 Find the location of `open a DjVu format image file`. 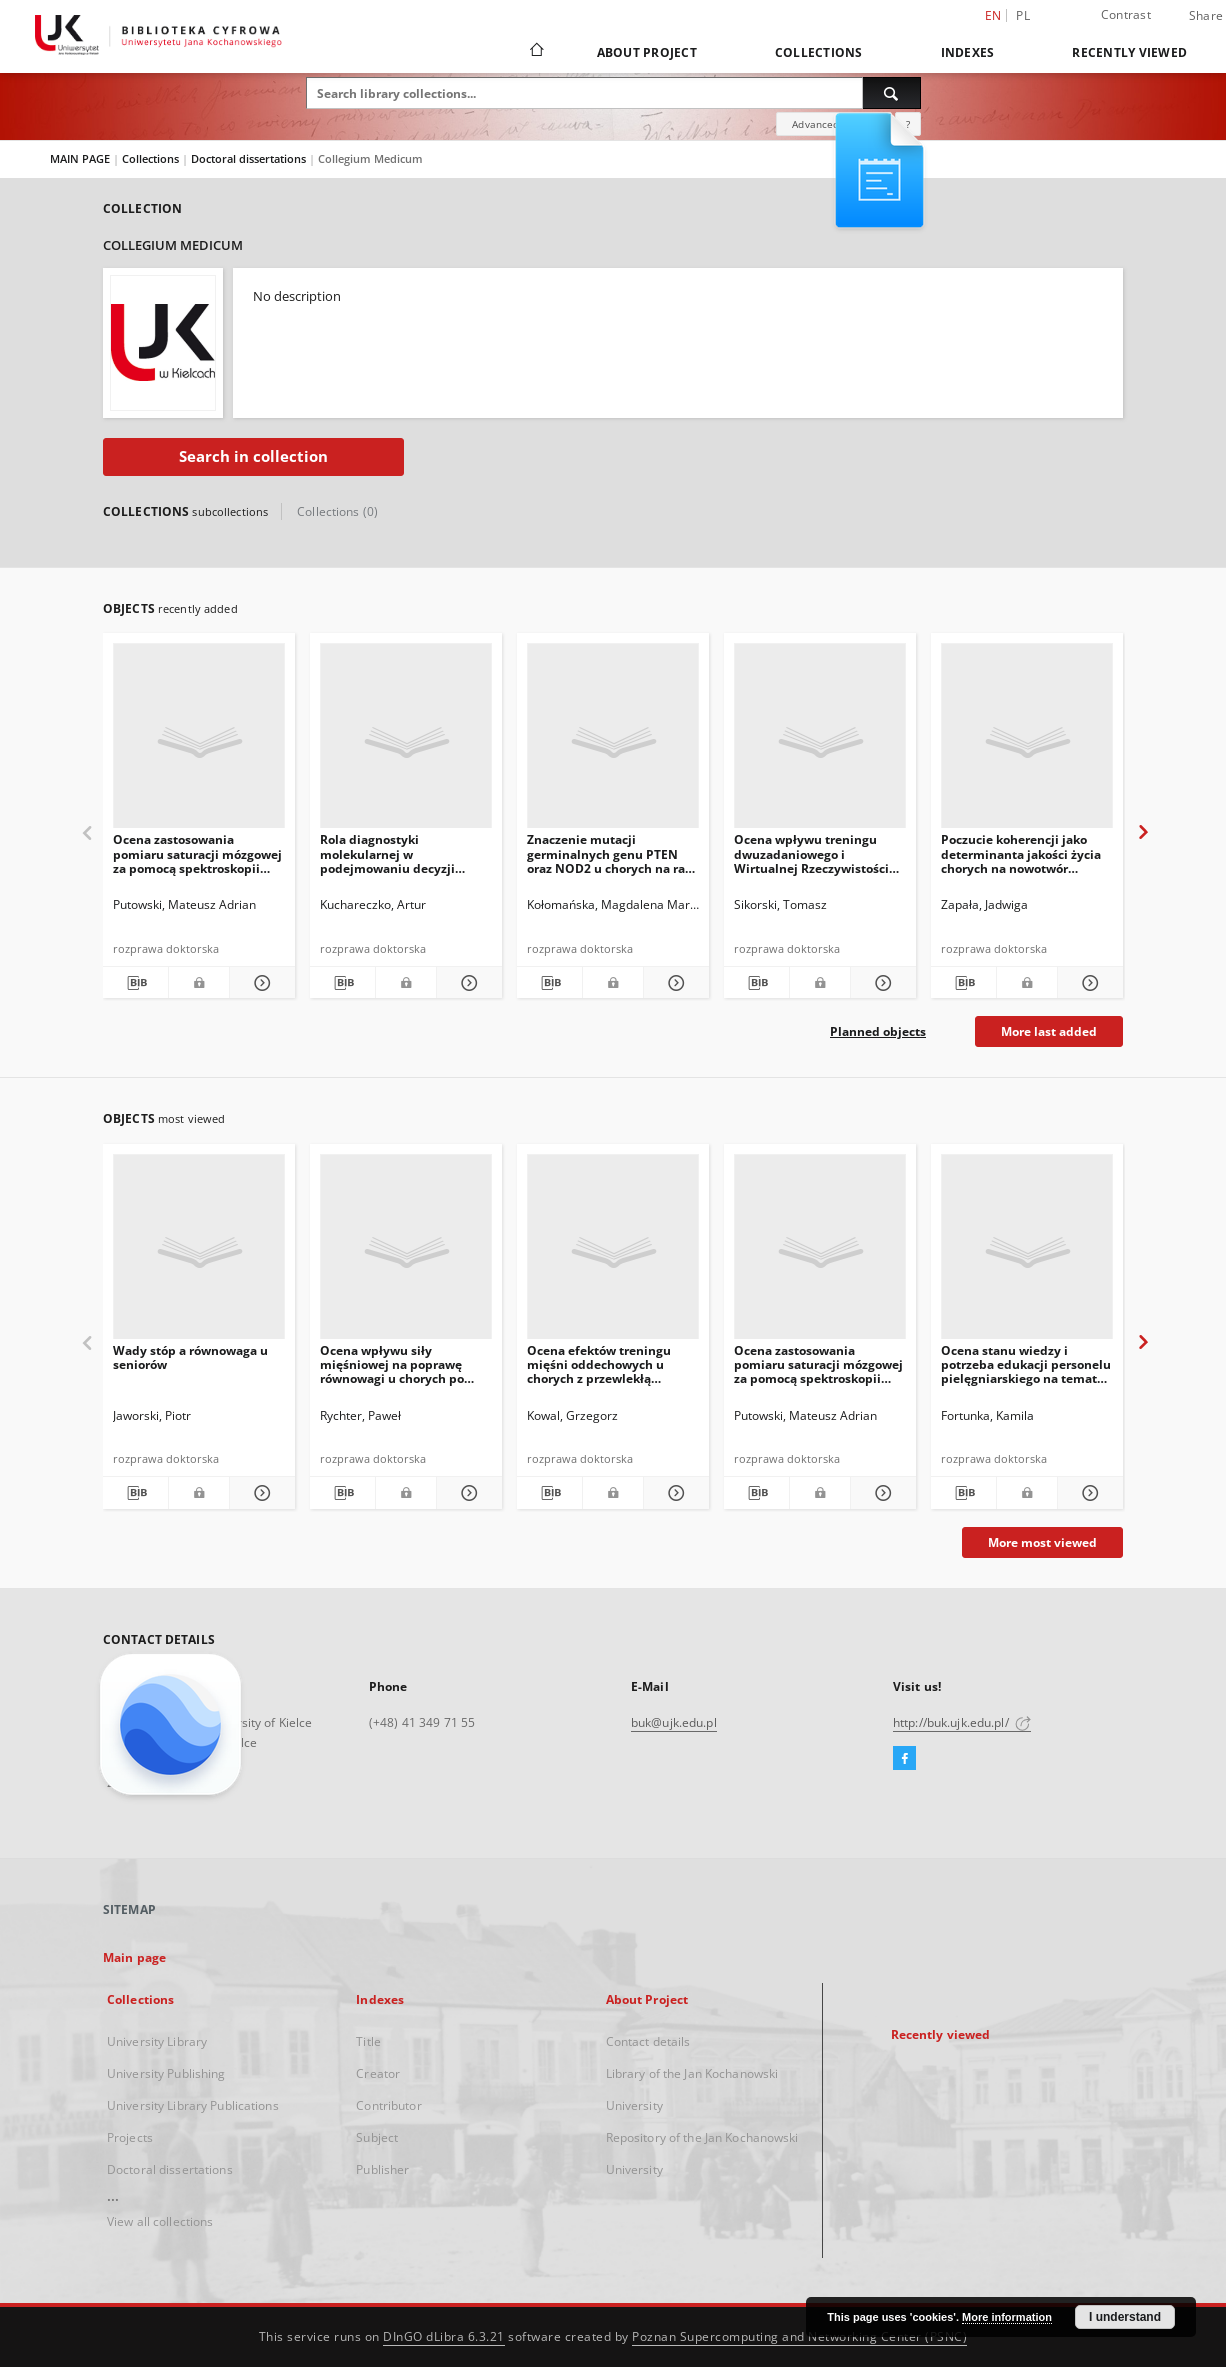

open a DjVu format image file is located at coordinates (879, 172).